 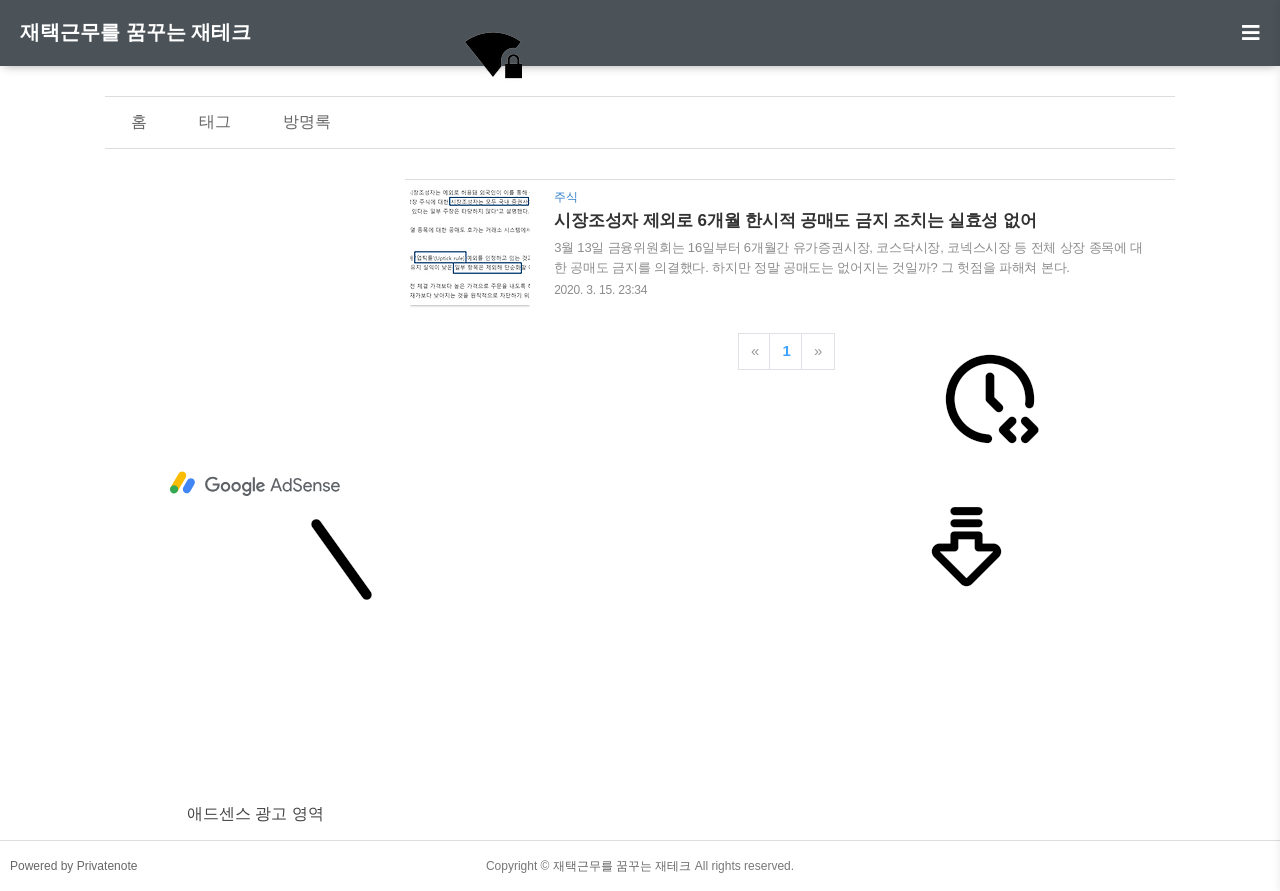 I want to click on connected to a secure wifi network, so click(x=493, y=54).